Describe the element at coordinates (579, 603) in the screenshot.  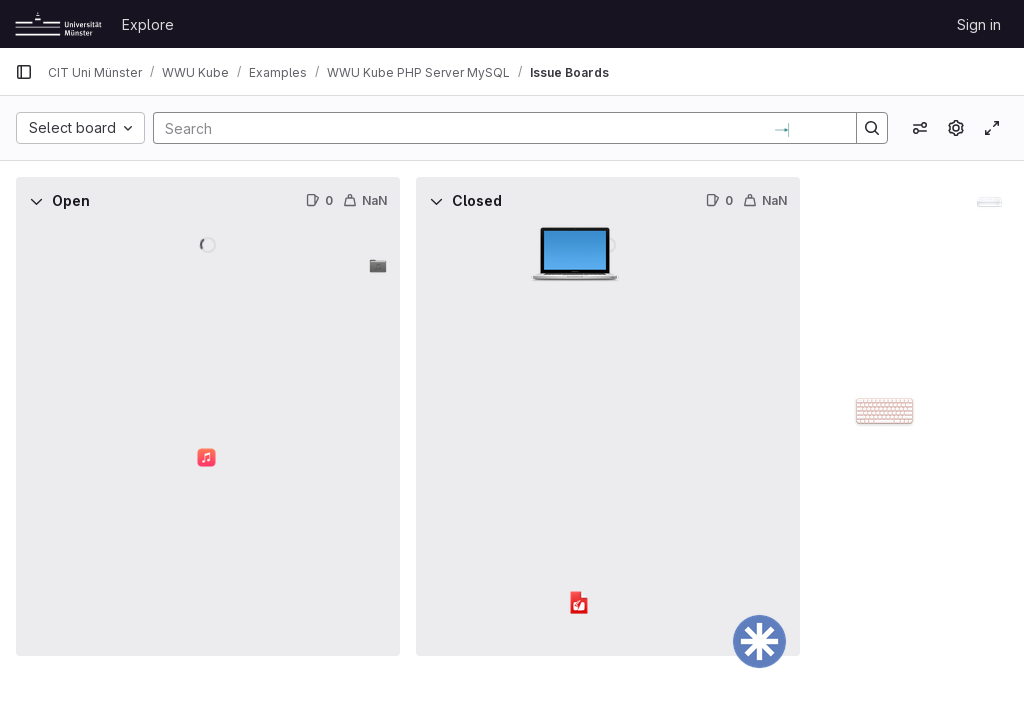
I see `a postscript document file` at that location.